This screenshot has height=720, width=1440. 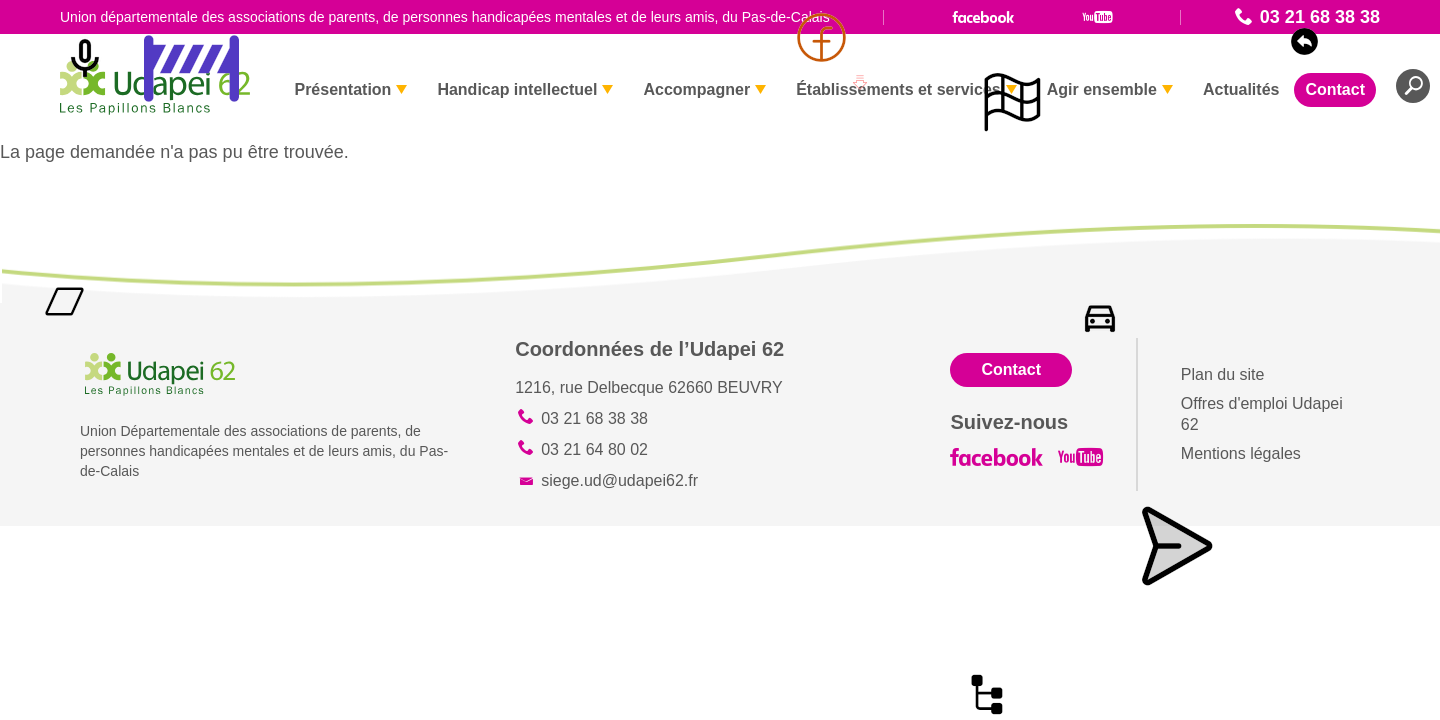 What do you see at coordinates (1304, 41) in the screenshot?
I see `undo the last action` at bounding box center [1304, 41].